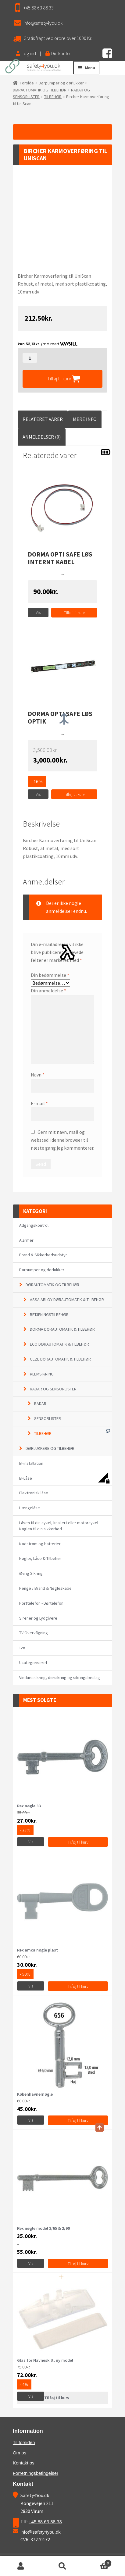  What do you see at coordinates (108, 1431) in the screenshot?
I see `view project on github` at bounding box center [108, 1431].